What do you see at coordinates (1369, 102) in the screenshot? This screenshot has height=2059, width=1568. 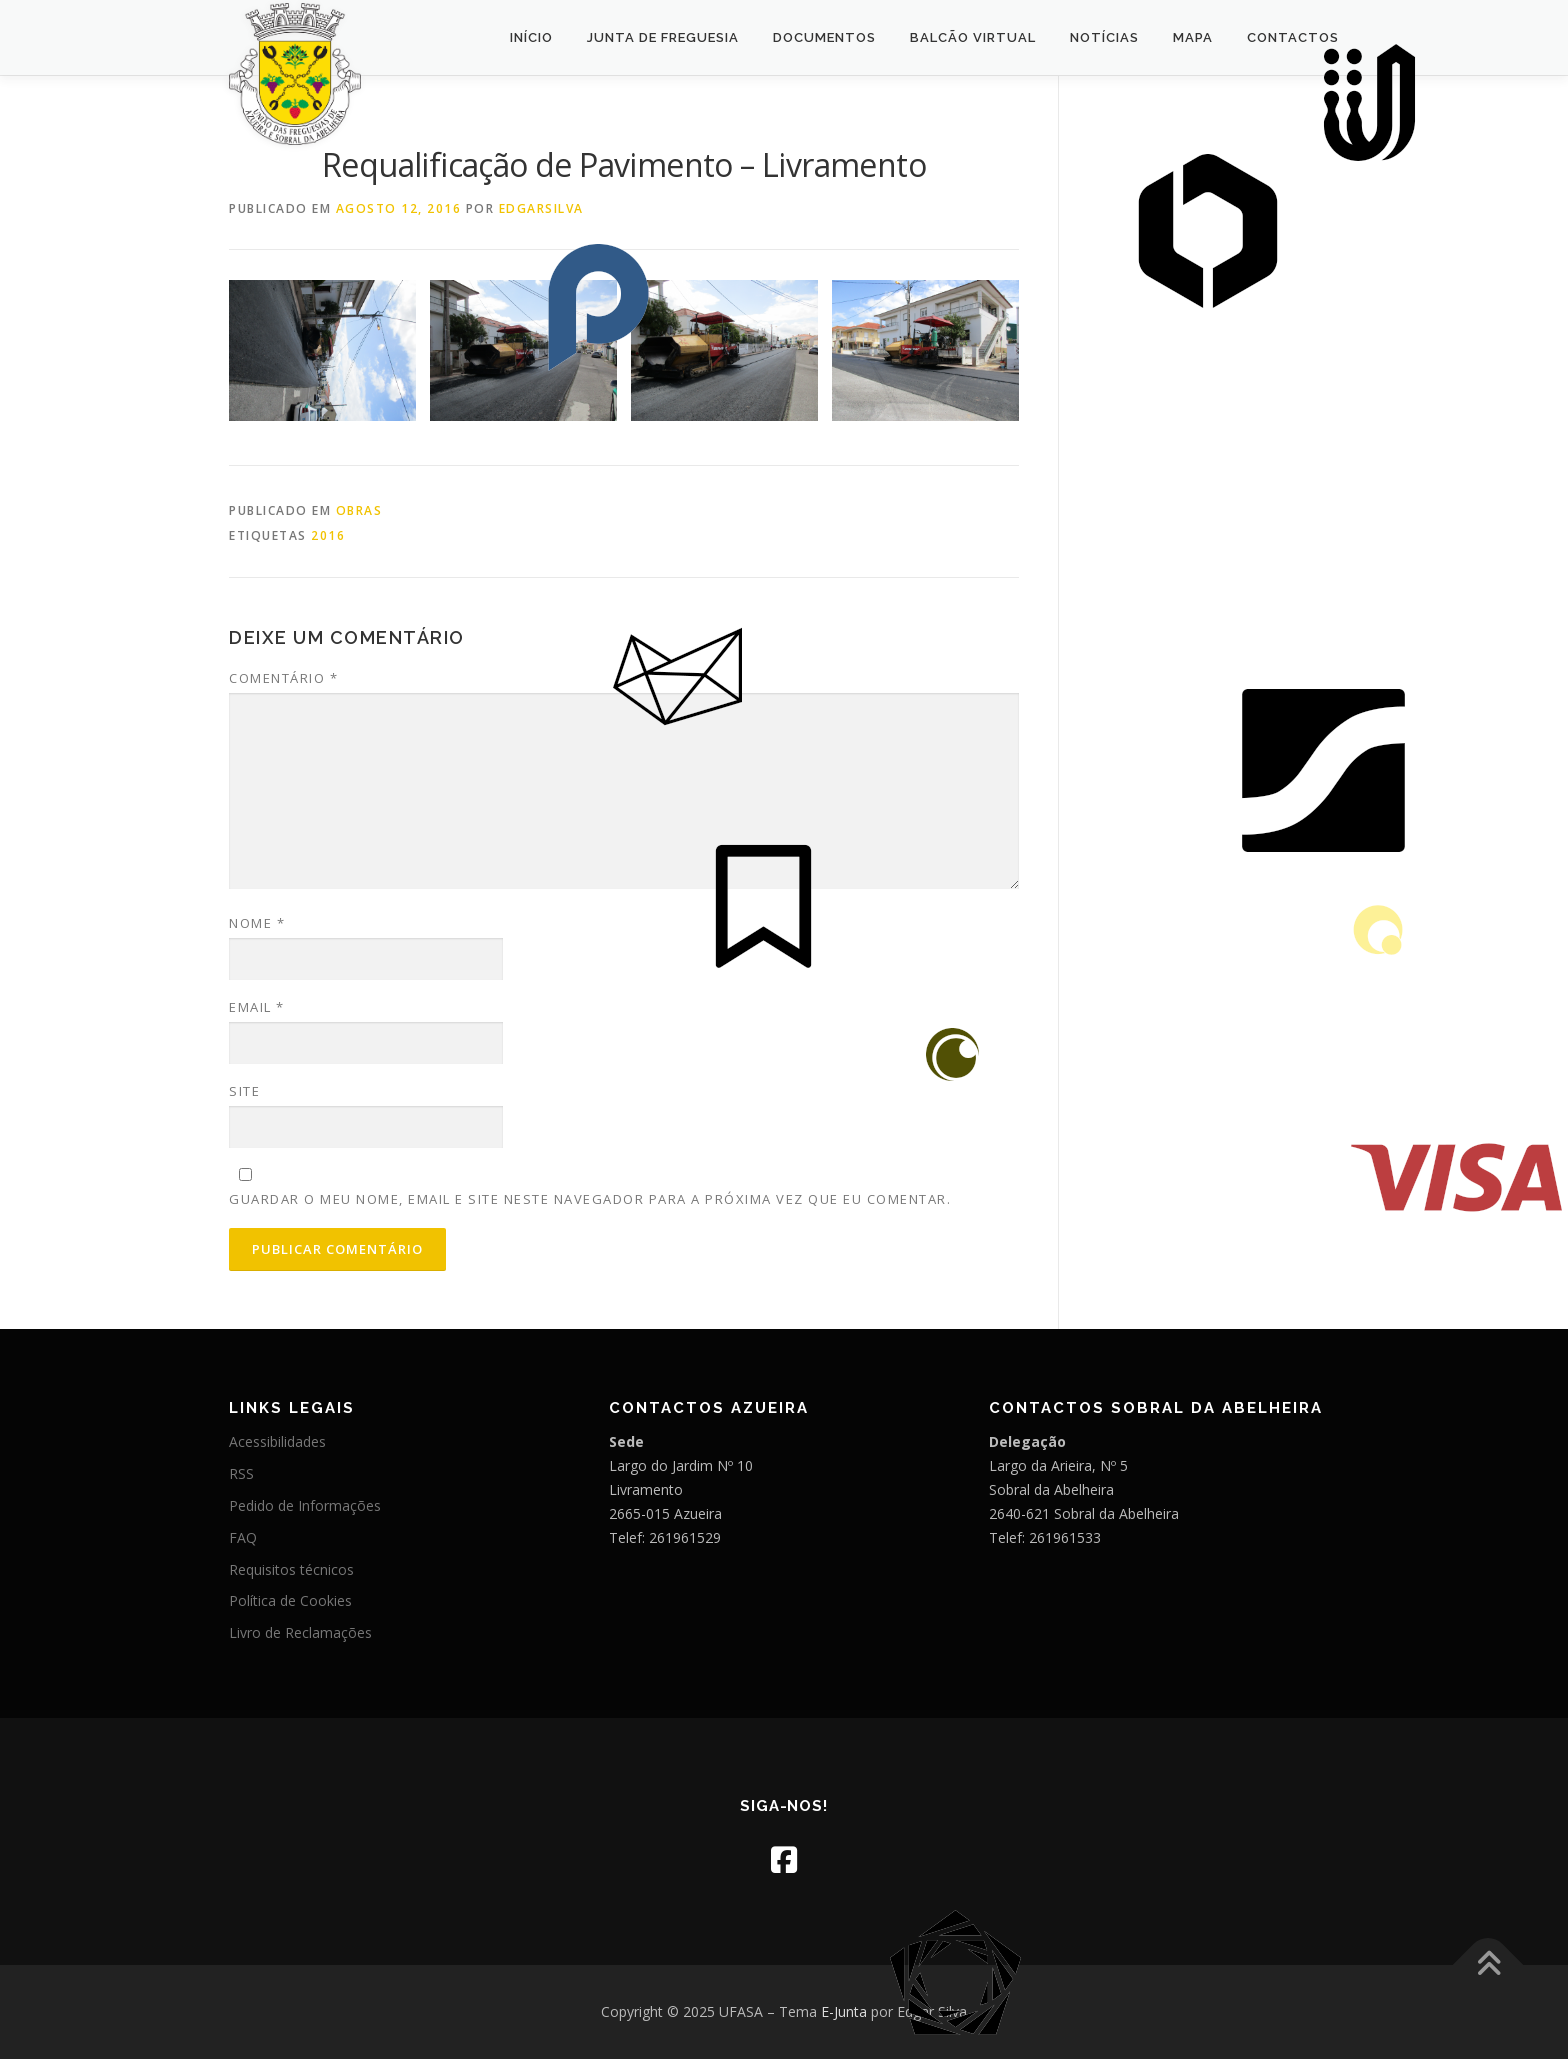 I see `visit UserVoice customer feedback platform` at bounding box center [1369, 102].